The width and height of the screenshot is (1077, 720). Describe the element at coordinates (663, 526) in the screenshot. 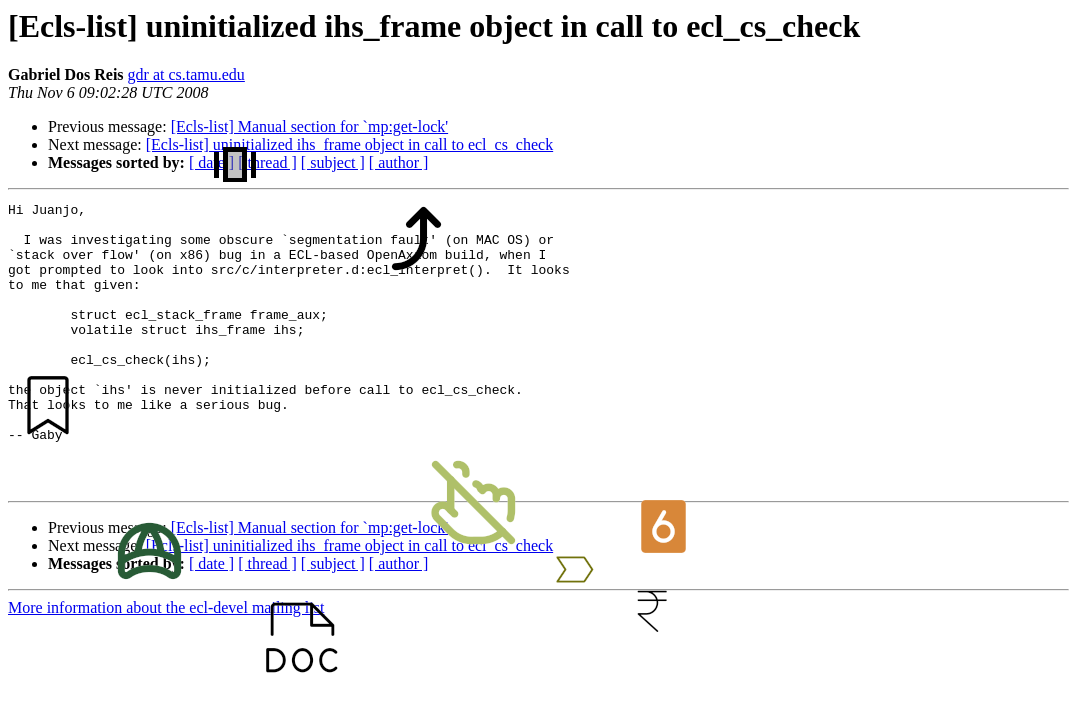

I see `indicates the number six in a sequence or list` at that location.